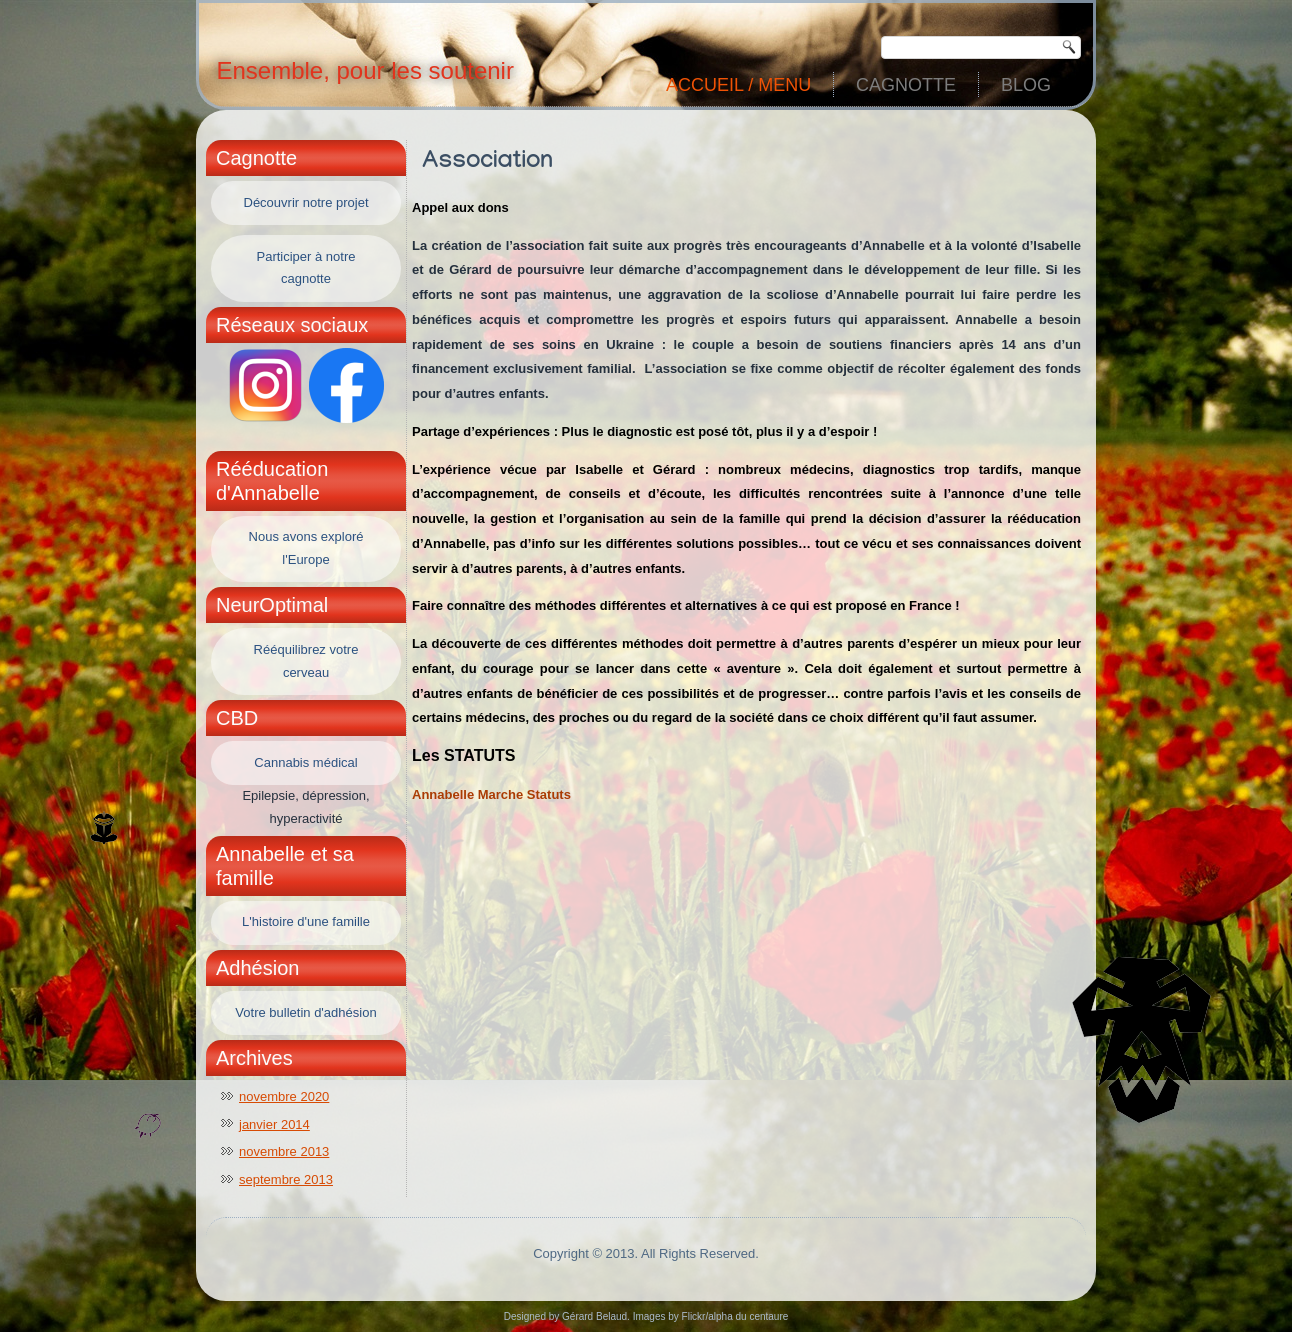 The width and height of the screenshot is (1292, 1332). What do you see at coordinates (147, 1126) in the screenshot?
I see `equip a tribal or primitive accessory` at bounding box center [147, 1126].